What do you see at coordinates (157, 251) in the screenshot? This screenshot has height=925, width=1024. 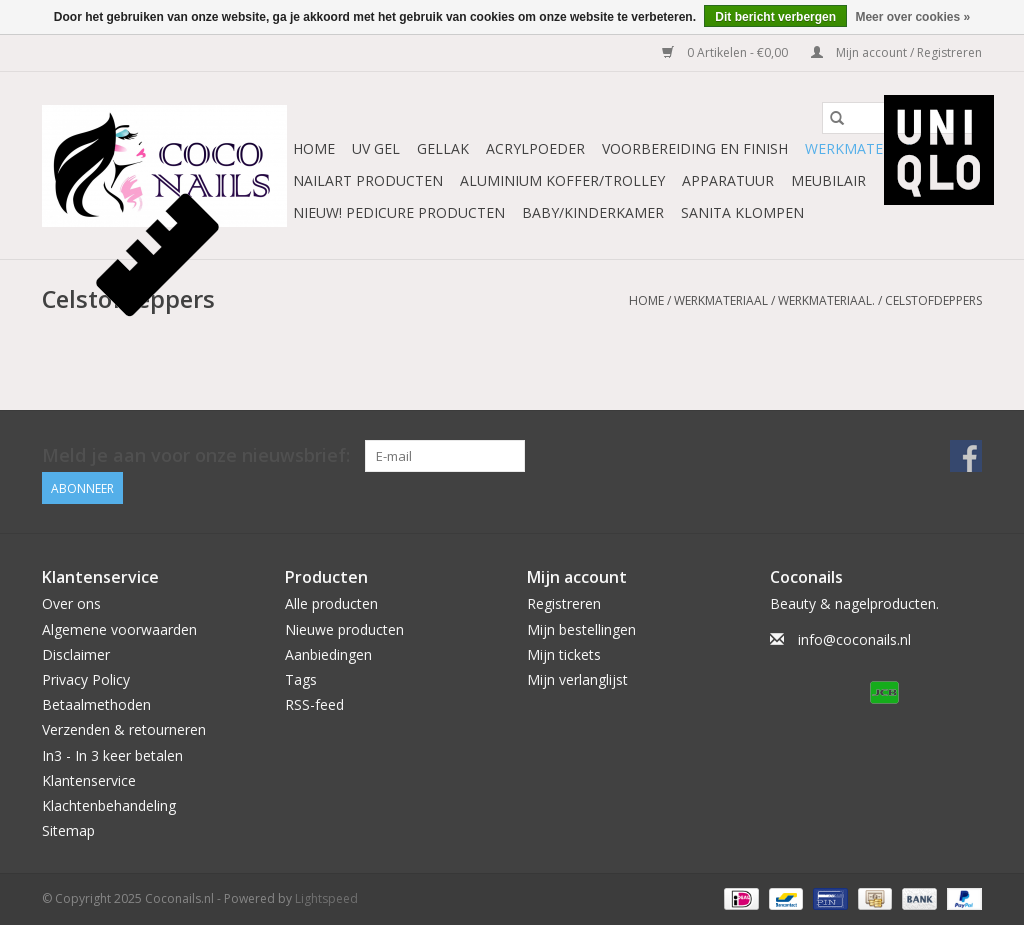 I see `access measurement or ruler tool` at bounding box center [157, 251].